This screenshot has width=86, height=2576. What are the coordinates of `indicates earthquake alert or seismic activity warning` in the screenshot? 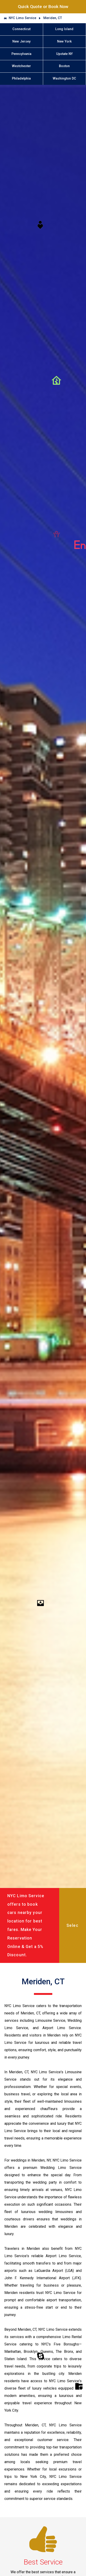 It's located at (56, 381).